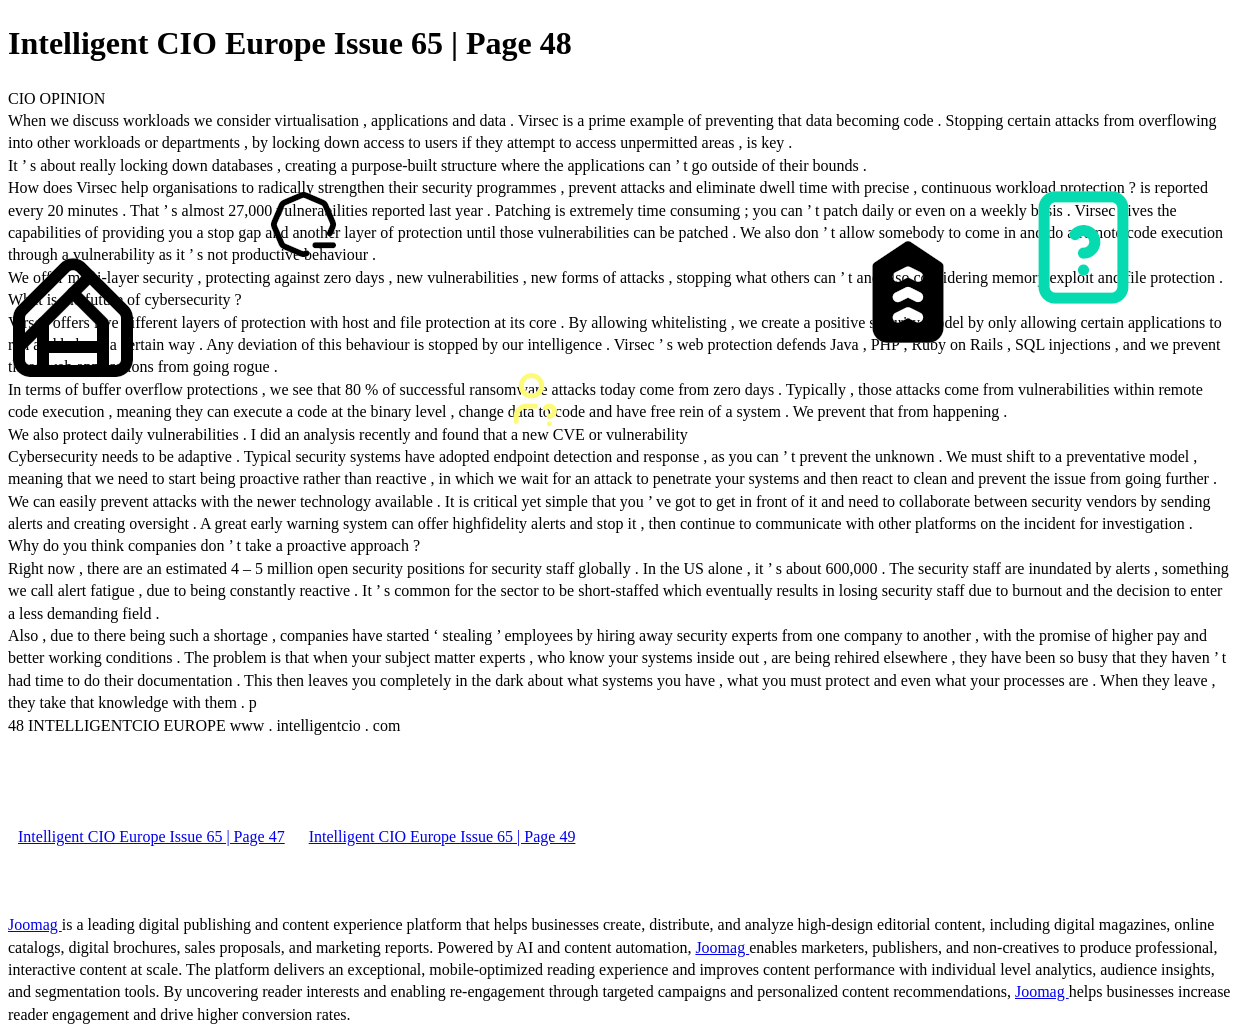 The width and height of the screenshot is (1240, 1034). I want to click on unknown or unrecognized device detected, so click(1083, 247).